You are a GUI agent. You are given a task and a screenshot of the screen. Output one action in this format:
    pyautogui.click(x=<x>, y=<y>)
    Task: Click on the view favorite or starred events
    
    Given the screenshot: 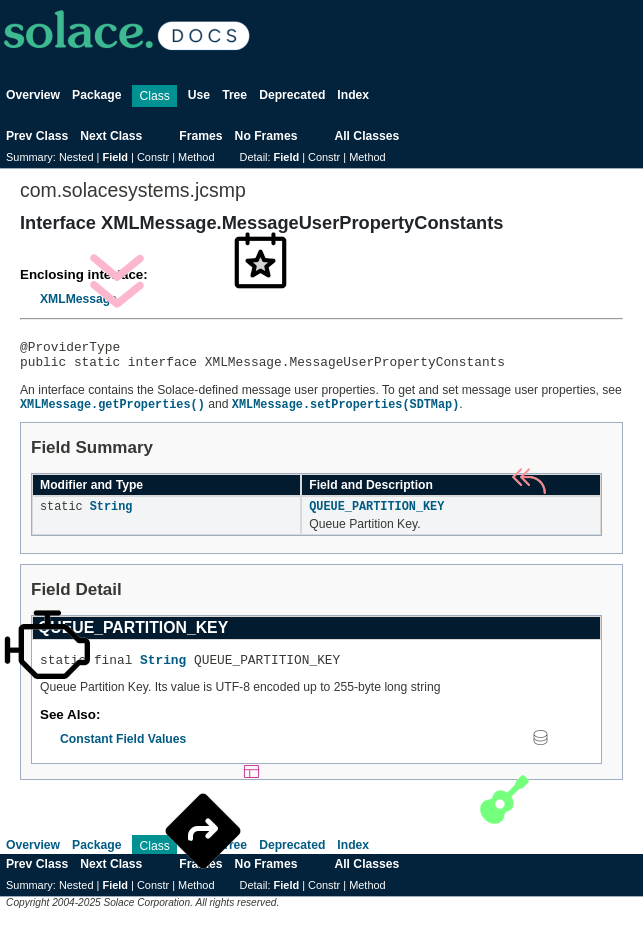 What is the action you would take?
    pyautogui.click(x=260, y=262)
    